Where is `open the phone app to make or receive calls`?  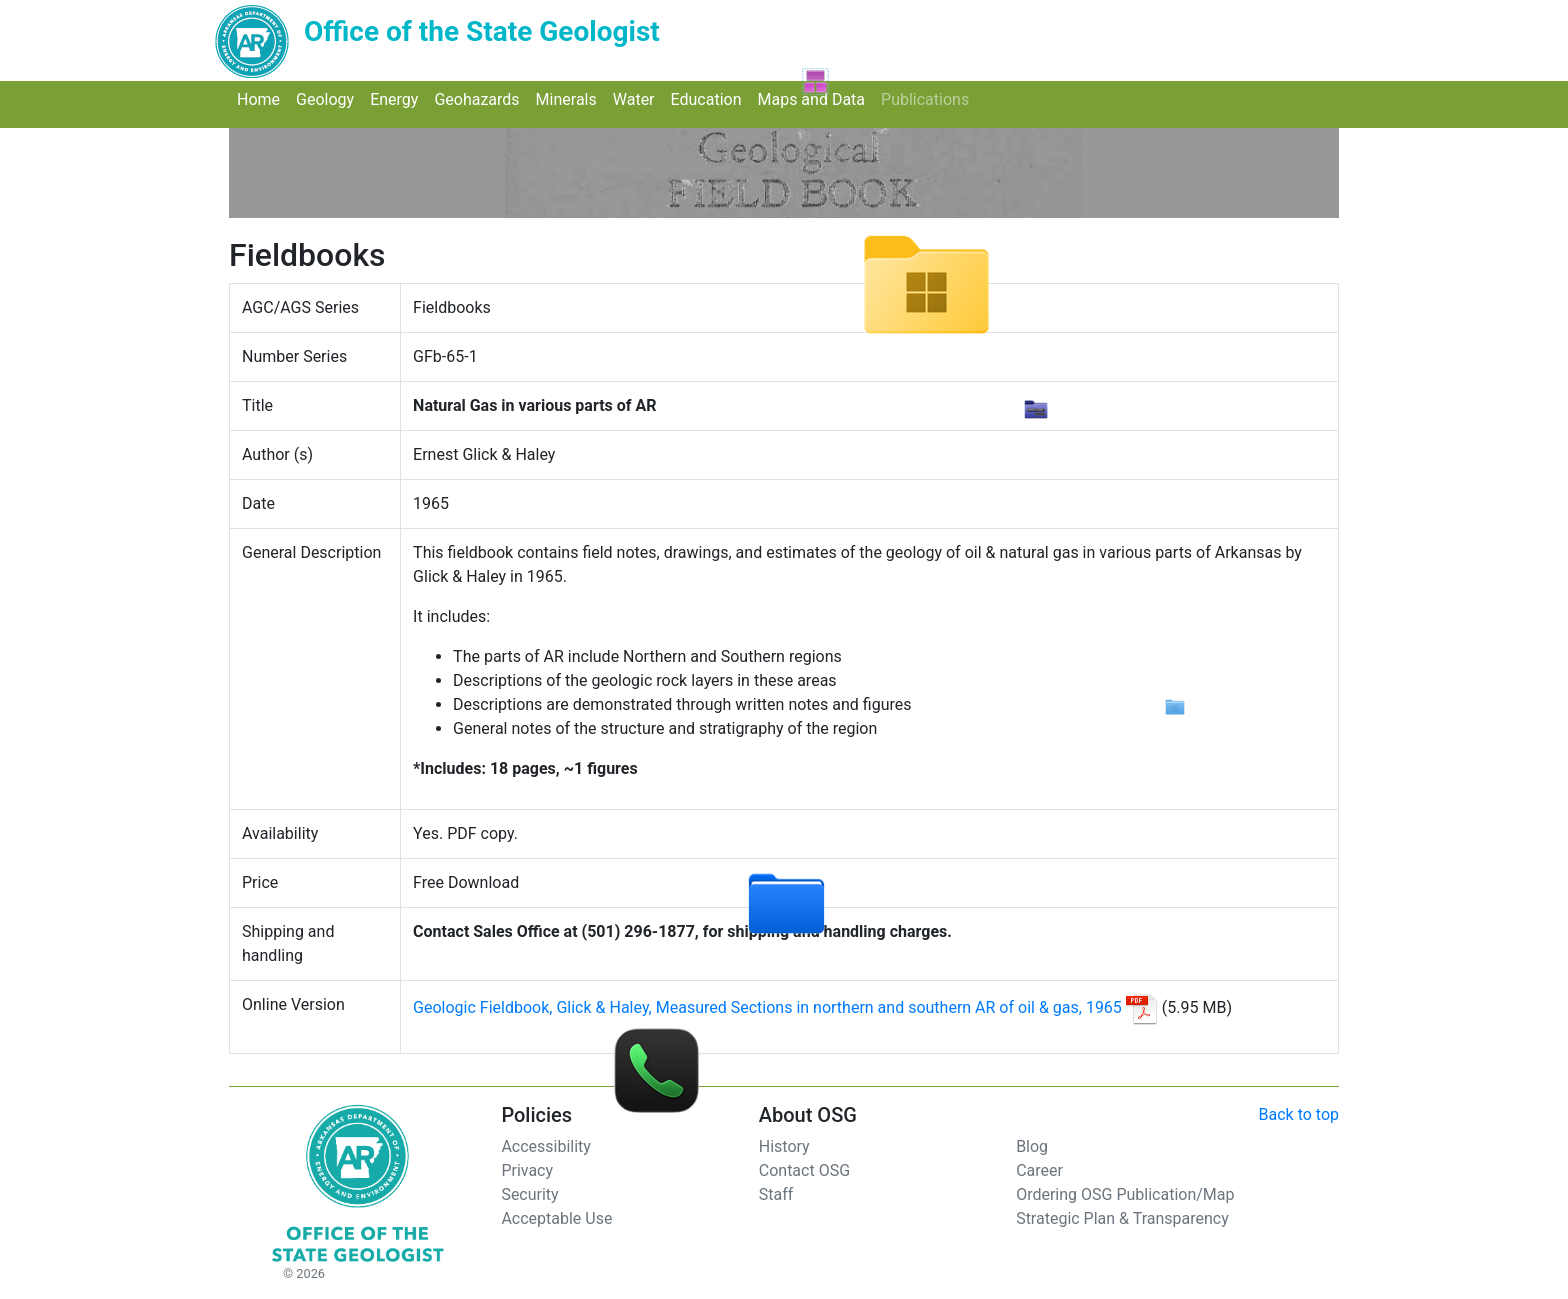
open the phone app to make or receive calls is located at coordinates (656, 1070).